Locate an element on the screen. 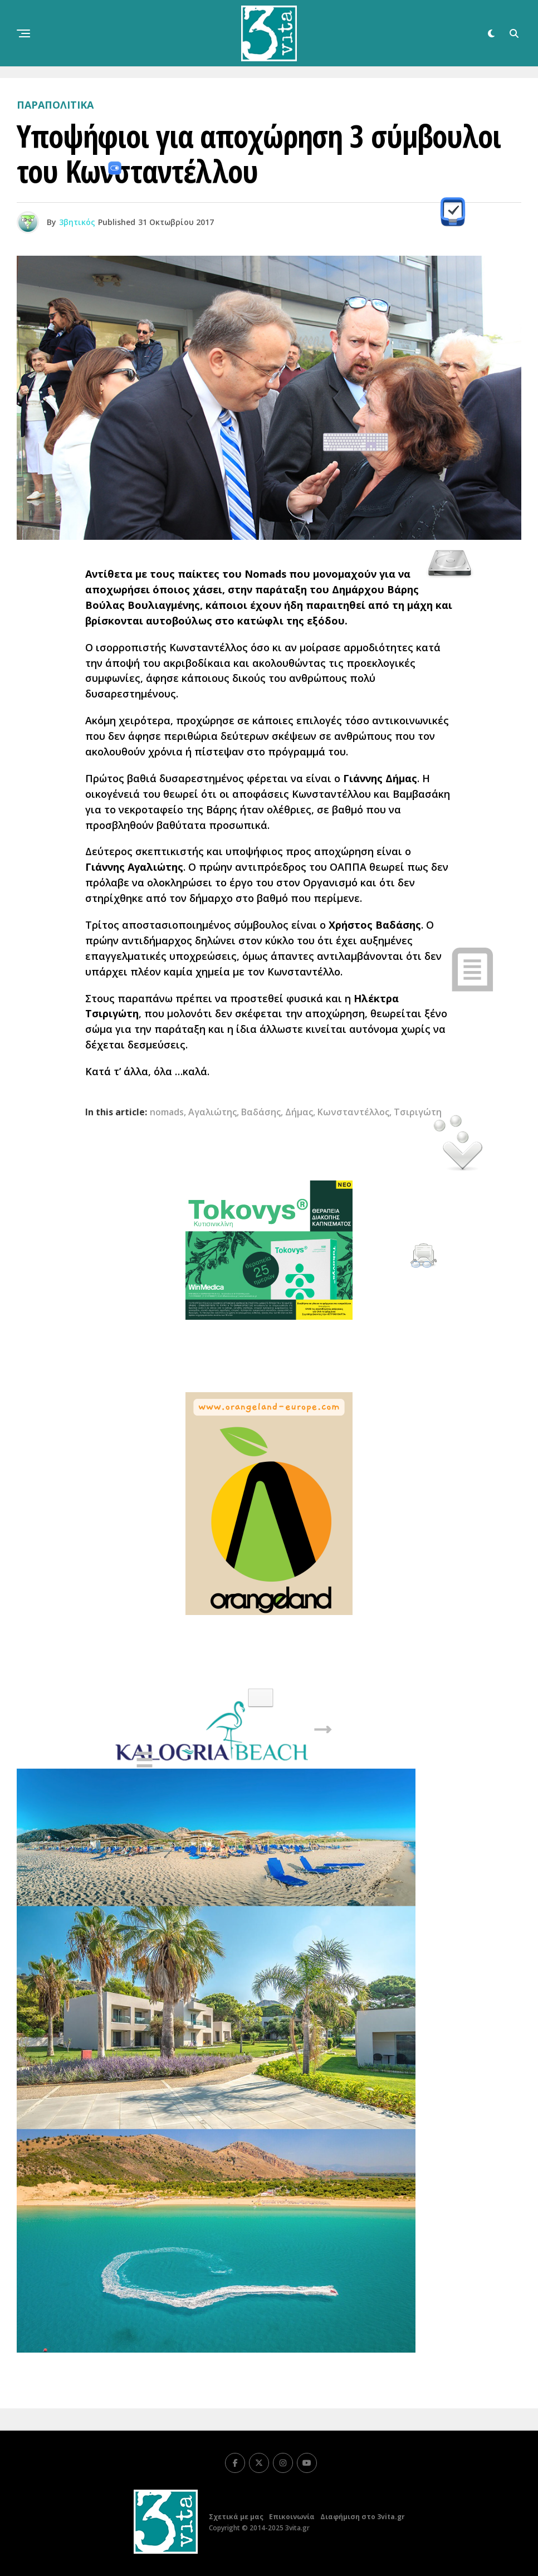 The width and height of the screenshot is (538, 2576). justify text to fill both margins is located at coordinates (144, 1759).